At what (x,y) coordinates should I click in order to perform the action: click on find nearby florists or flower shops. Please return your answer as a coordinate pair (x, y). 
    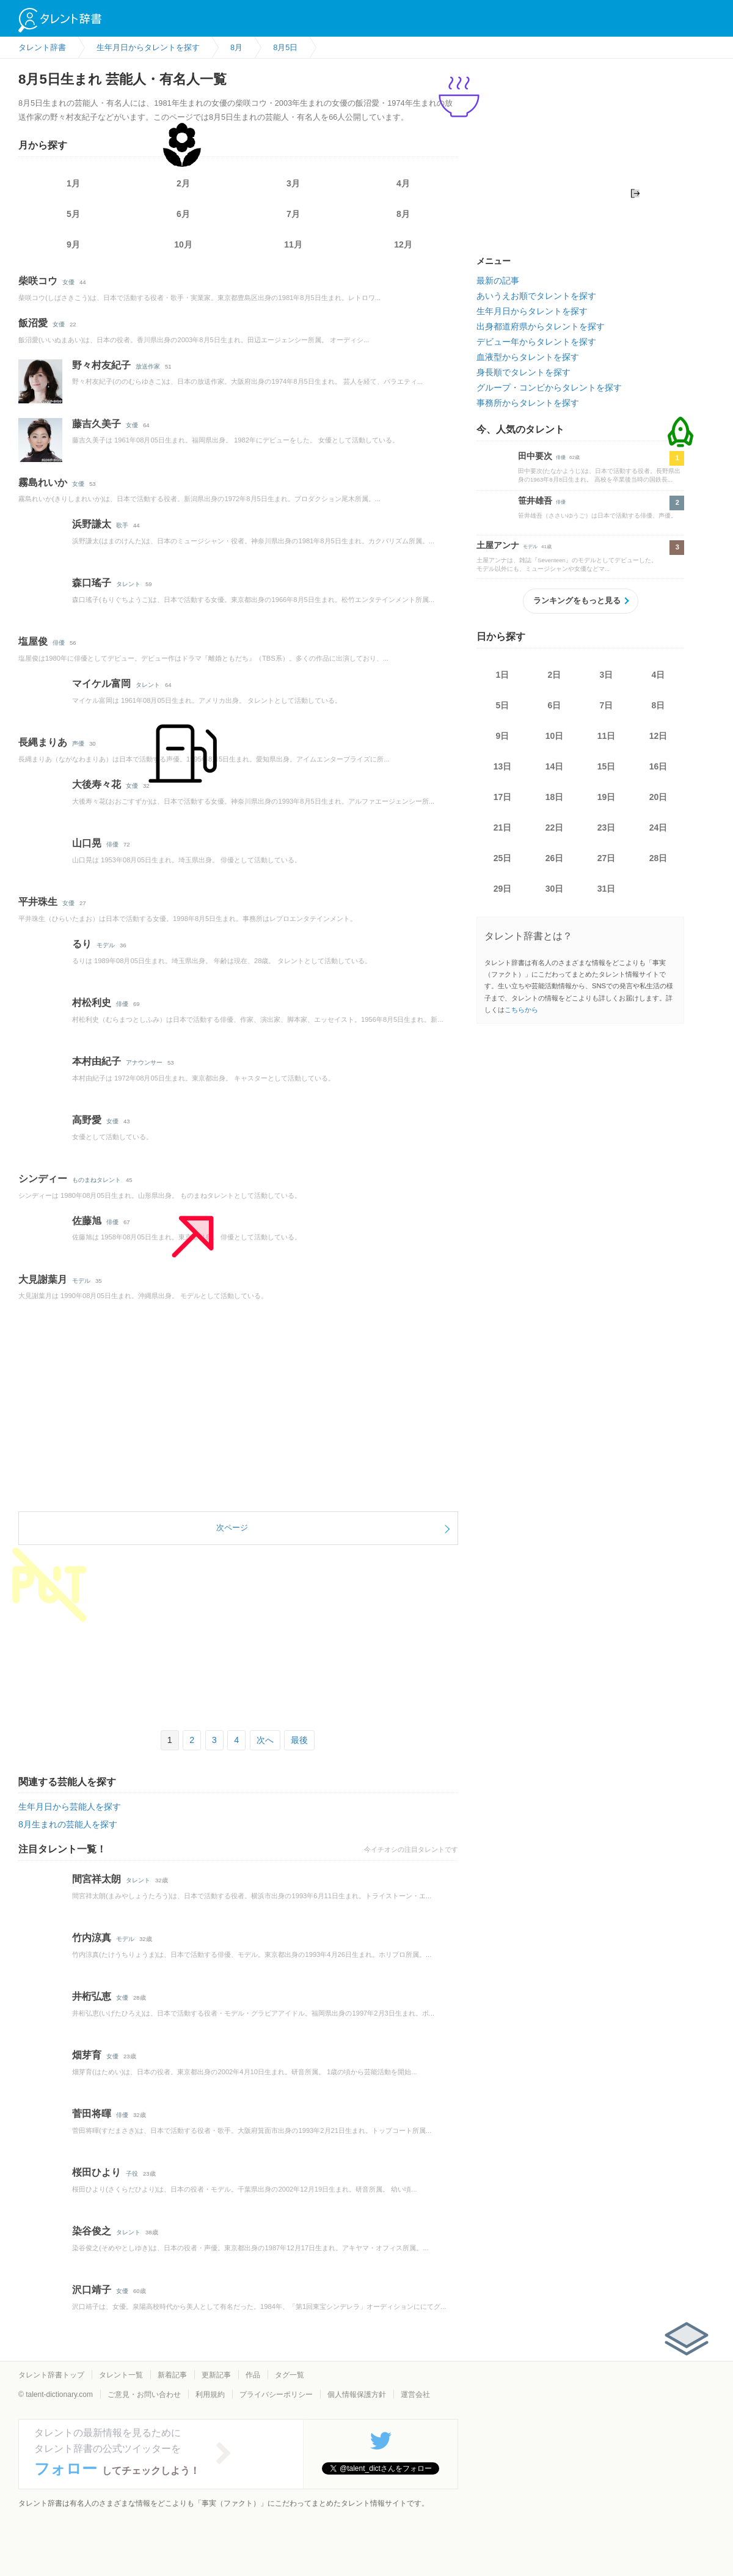
    Looking at the image, I should click on (182, 146).